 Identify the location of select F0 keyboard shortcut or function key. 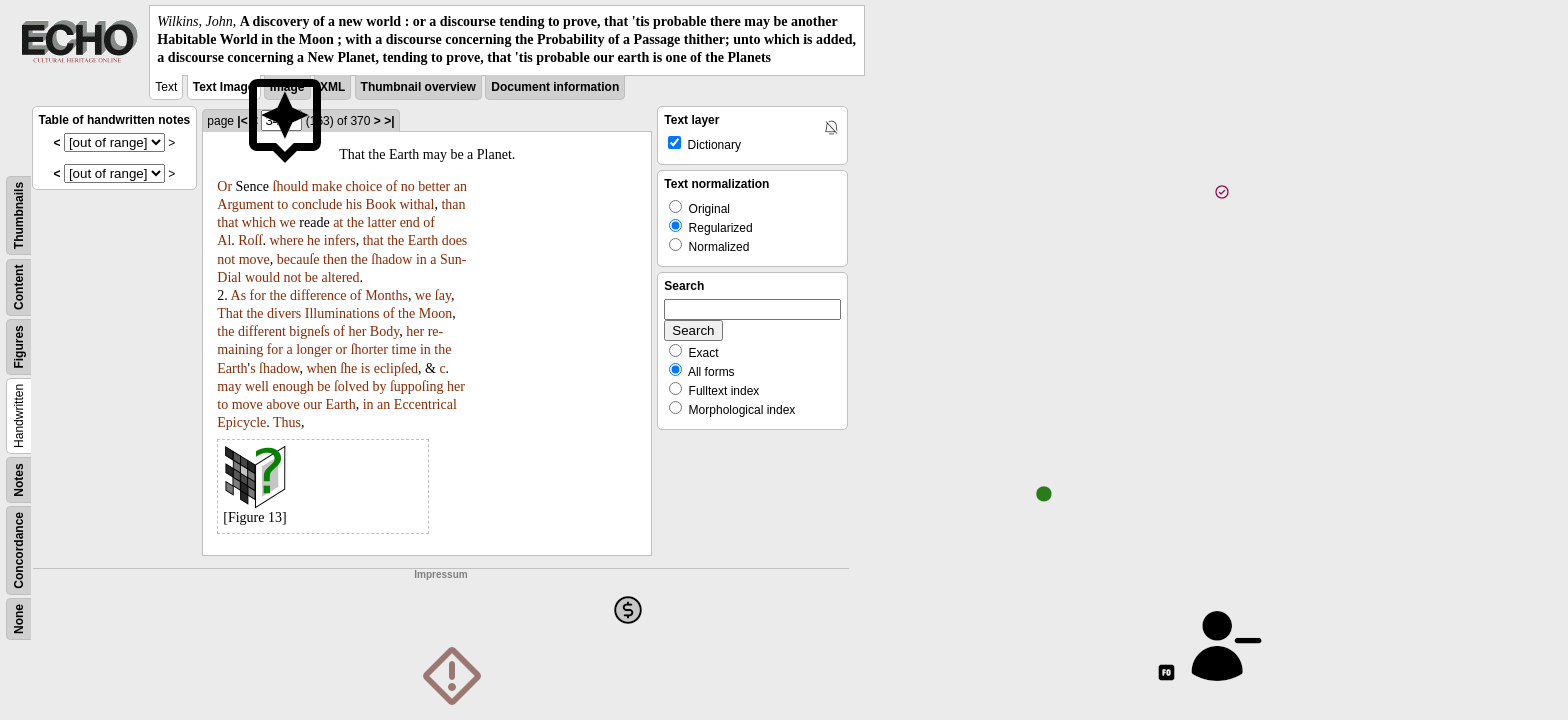
(1166, 672).